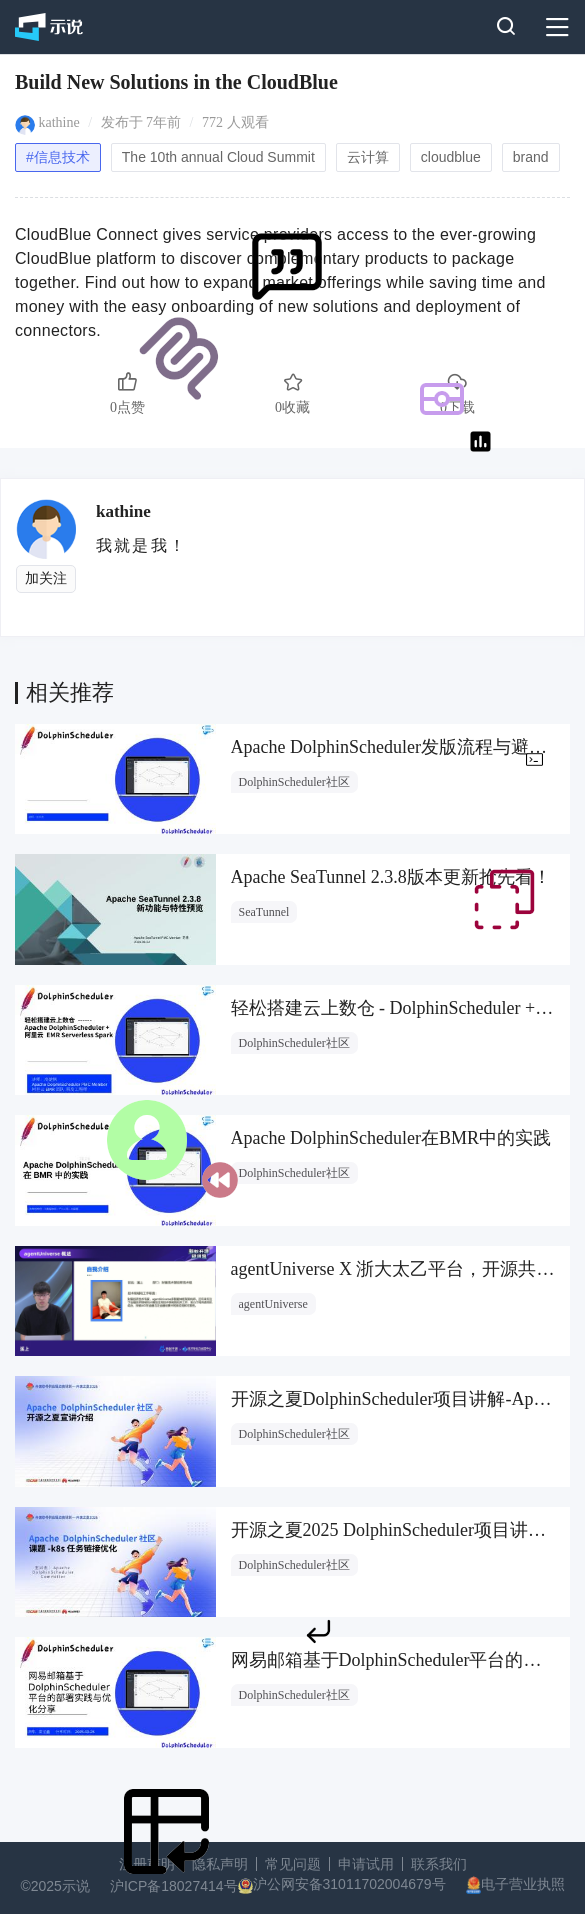 Image resolution: width=585 pixels, height=1914 pixels. I want to click on bring selection to front, so click(504, 899).